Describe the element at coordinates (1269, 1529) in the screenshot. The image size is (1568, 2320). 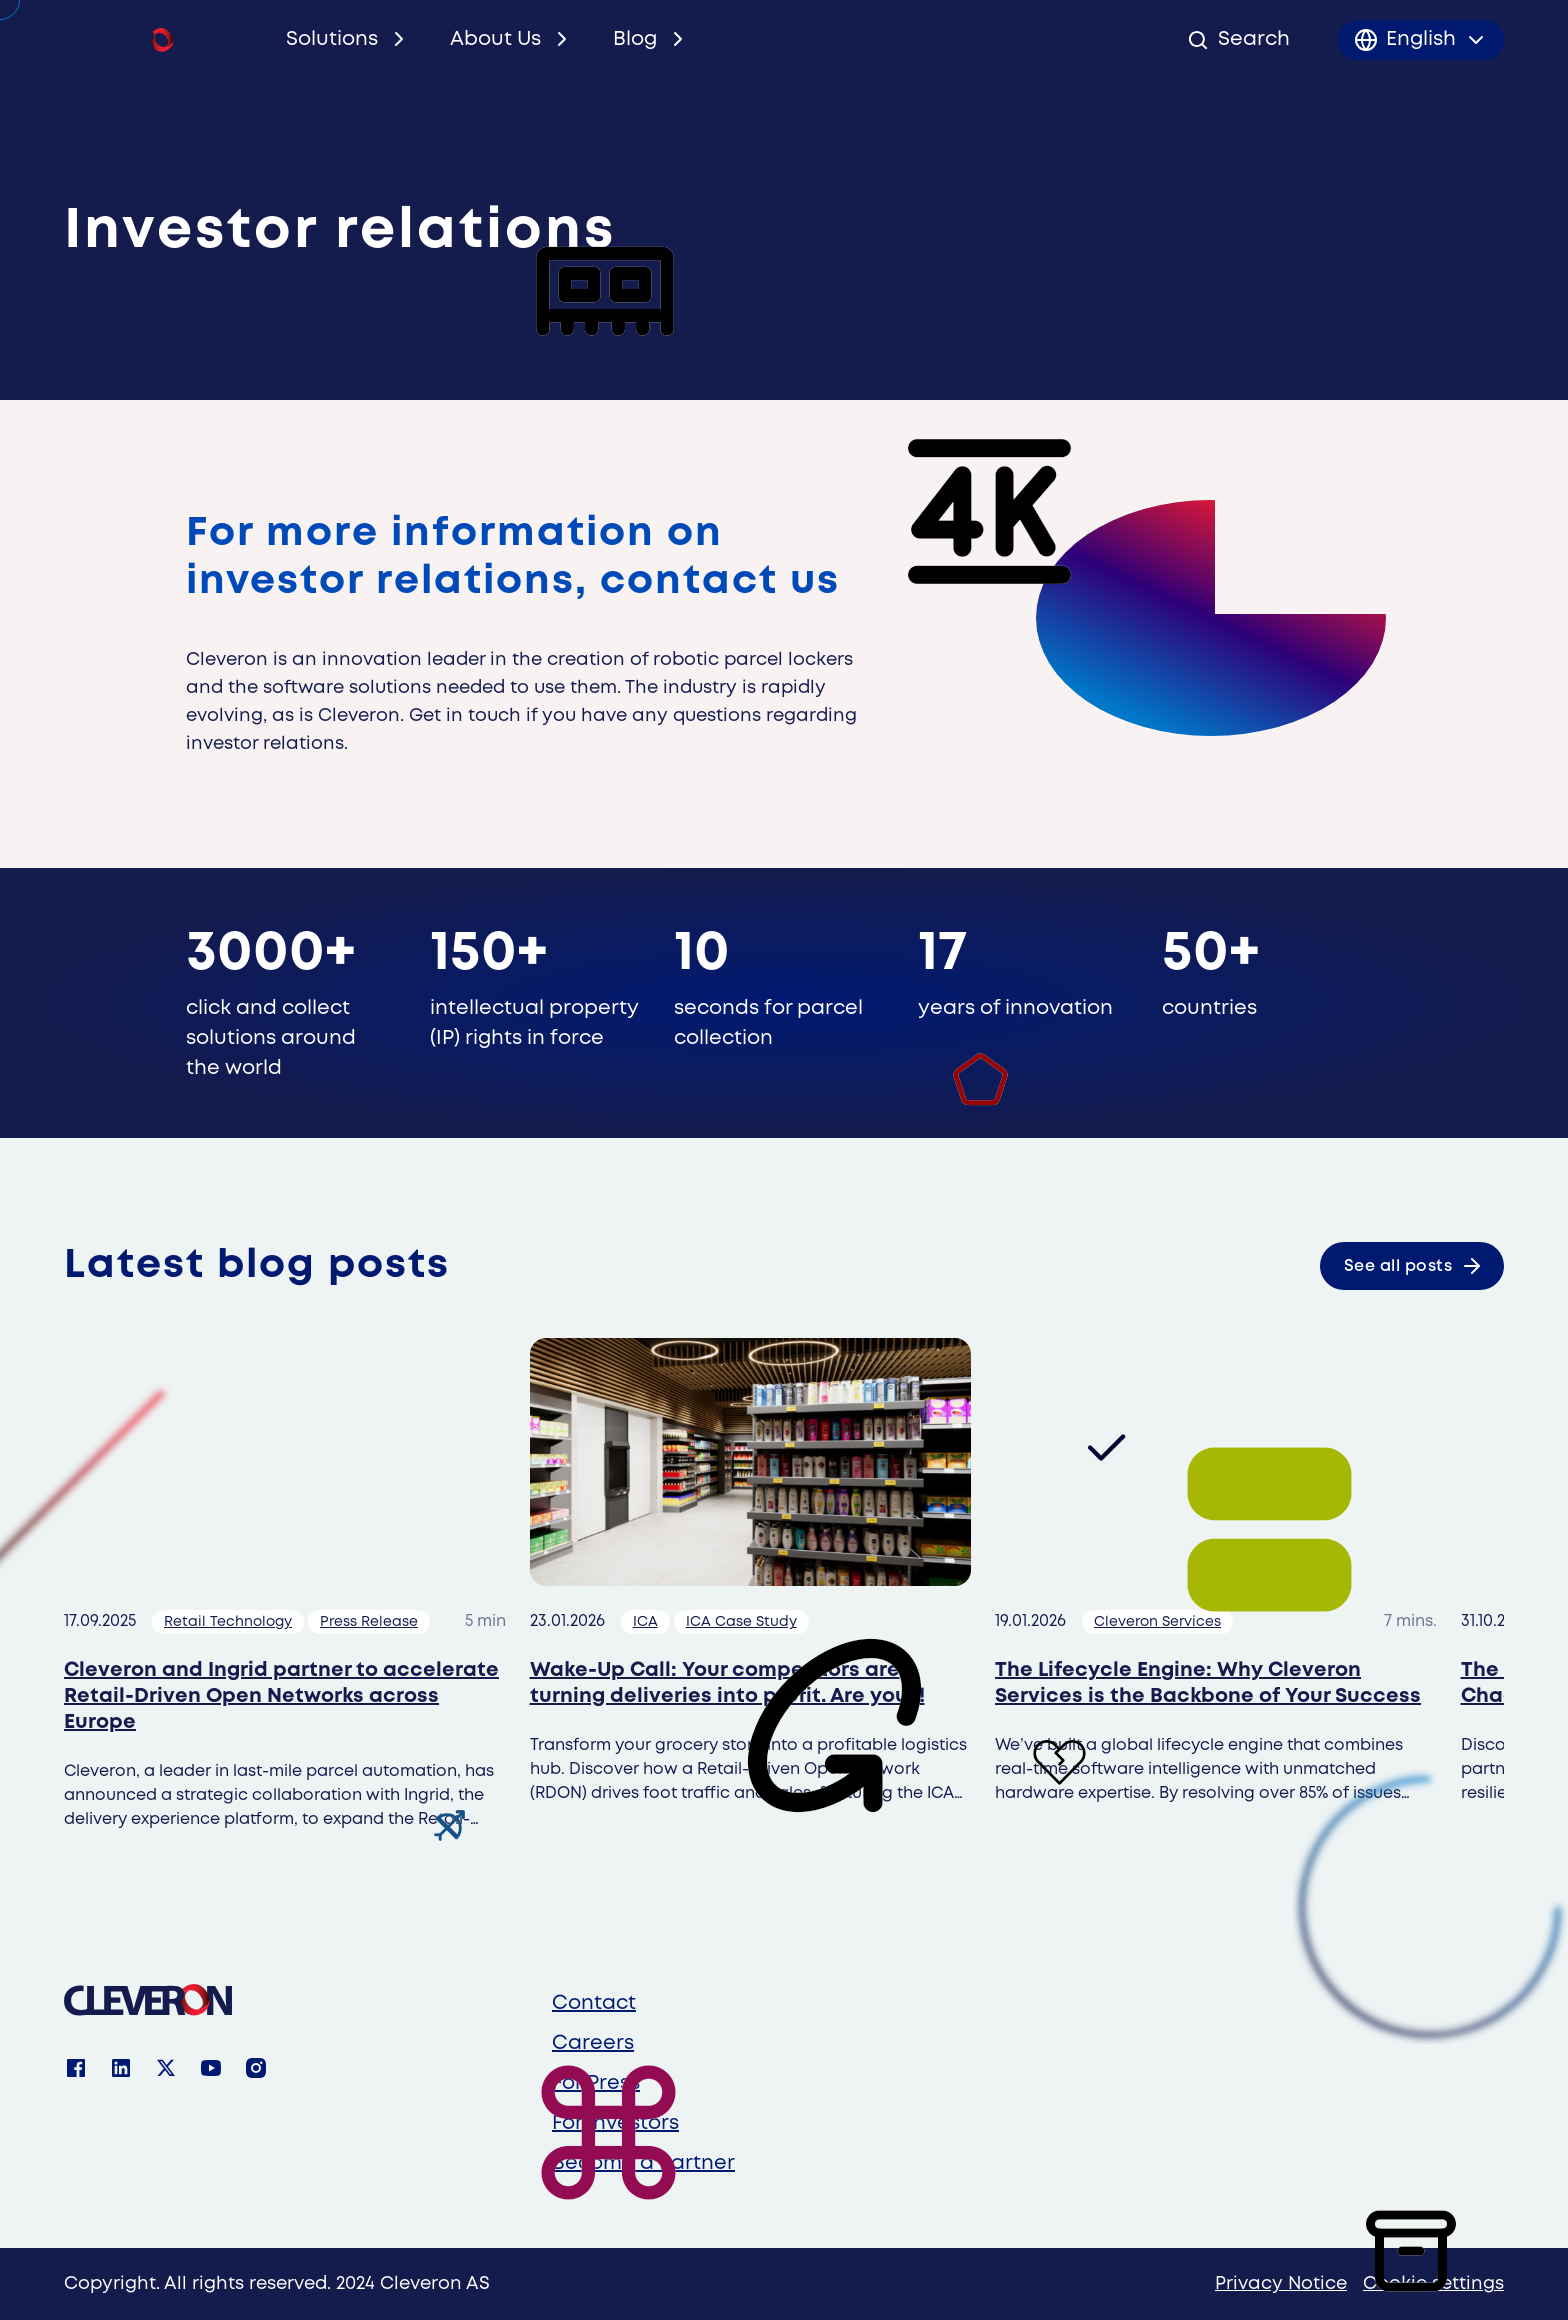
I see `switch to list view` at that location.